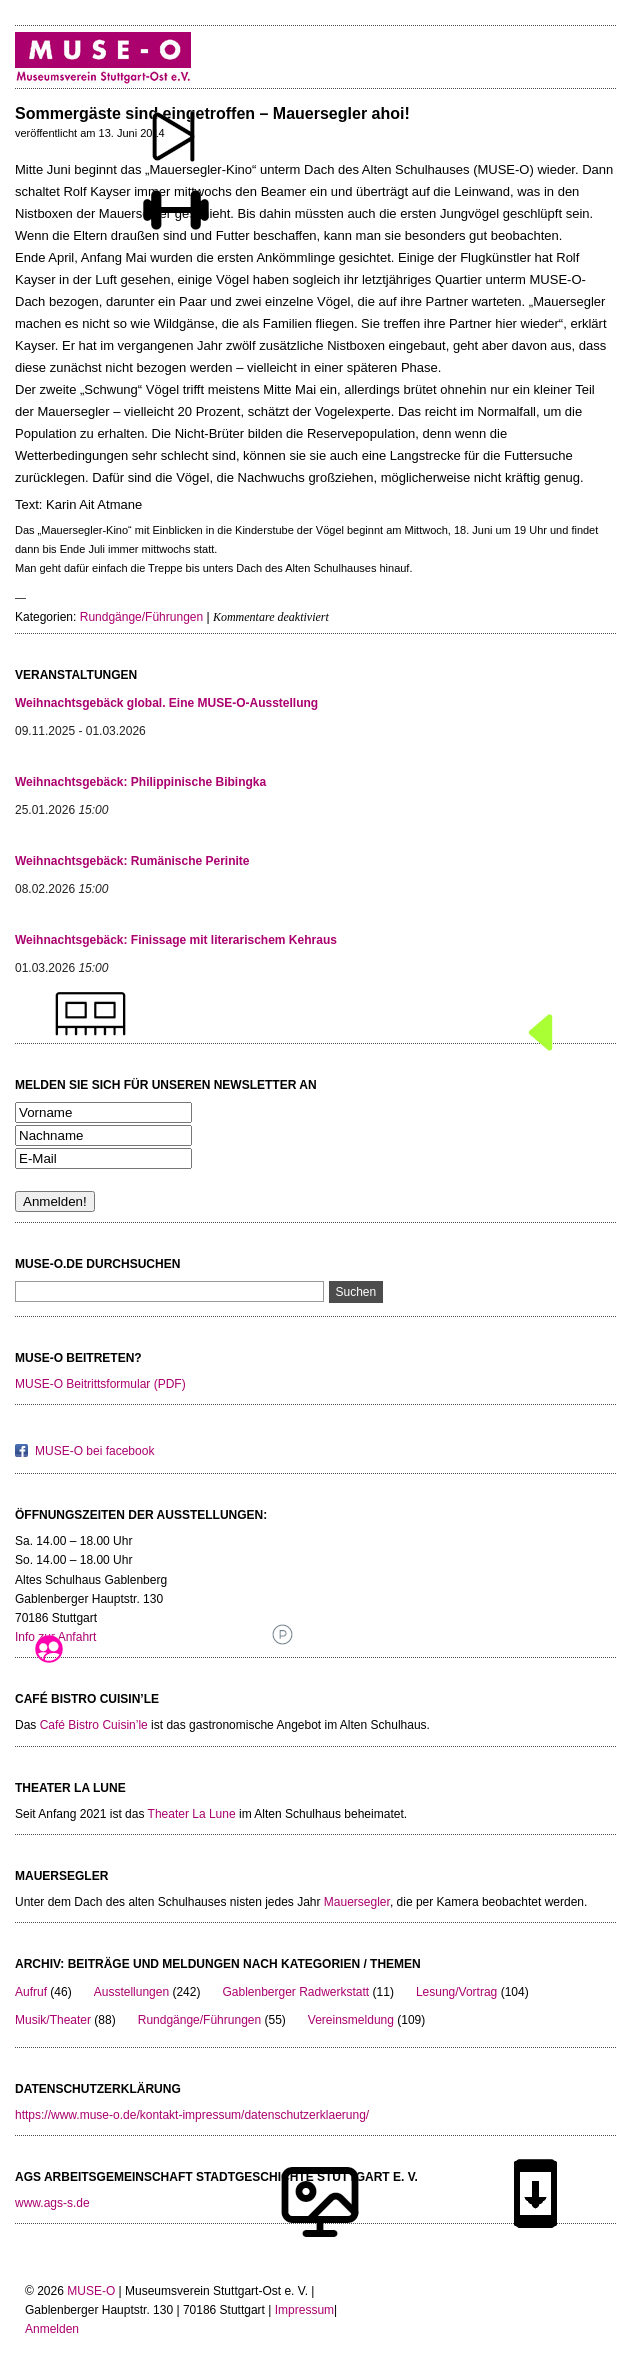  Describe the element at coordinates (540, 1032) in the screenshot. I see `go back to the previous screen` at that location.